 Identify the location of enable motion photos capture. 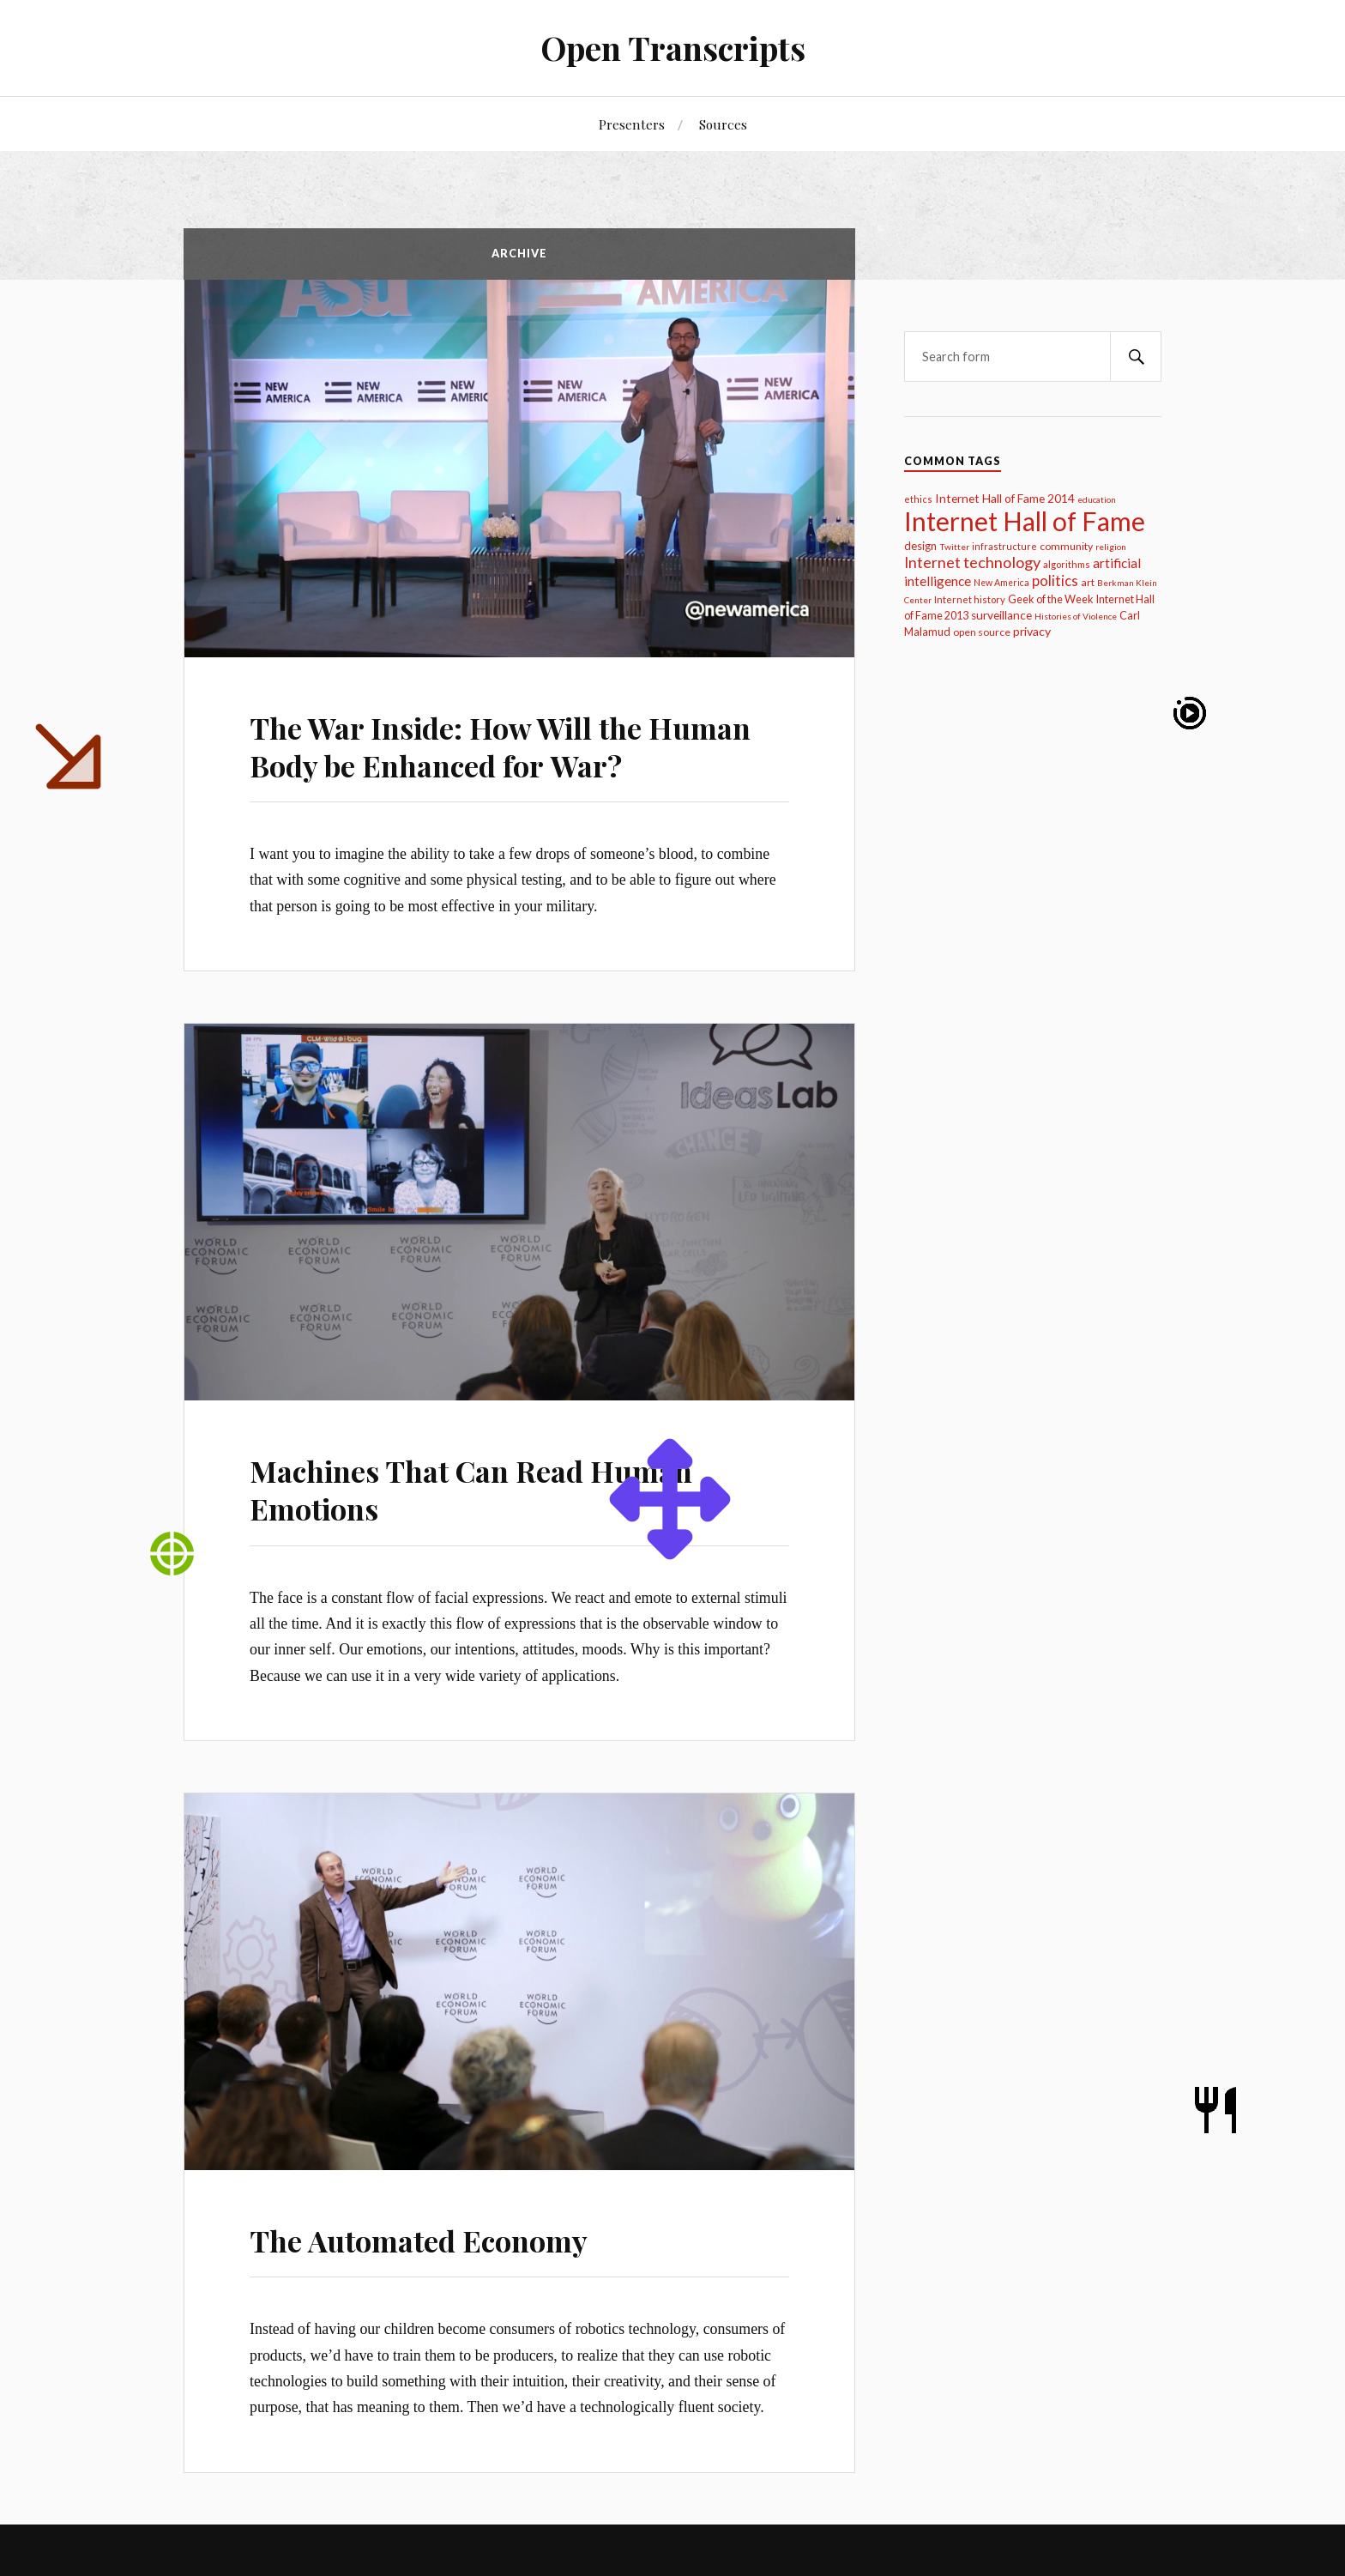
(1190, 713).